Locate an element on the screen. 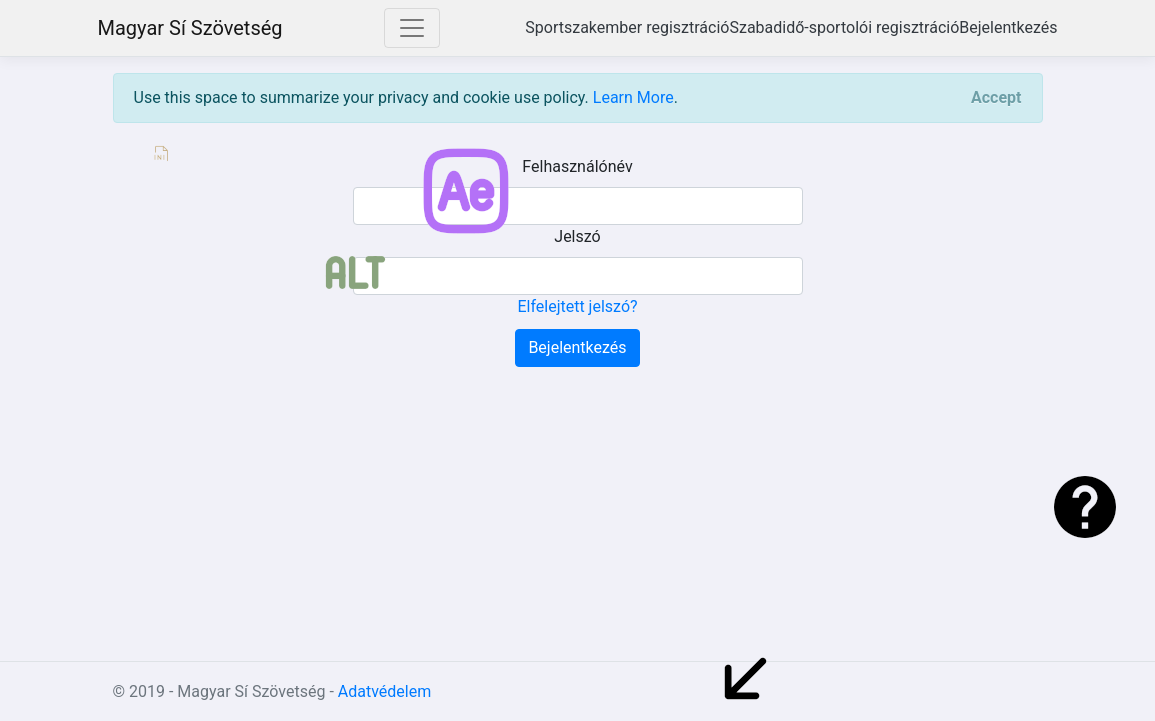  open Adobe After Effects is located at coordinates (466, 191).